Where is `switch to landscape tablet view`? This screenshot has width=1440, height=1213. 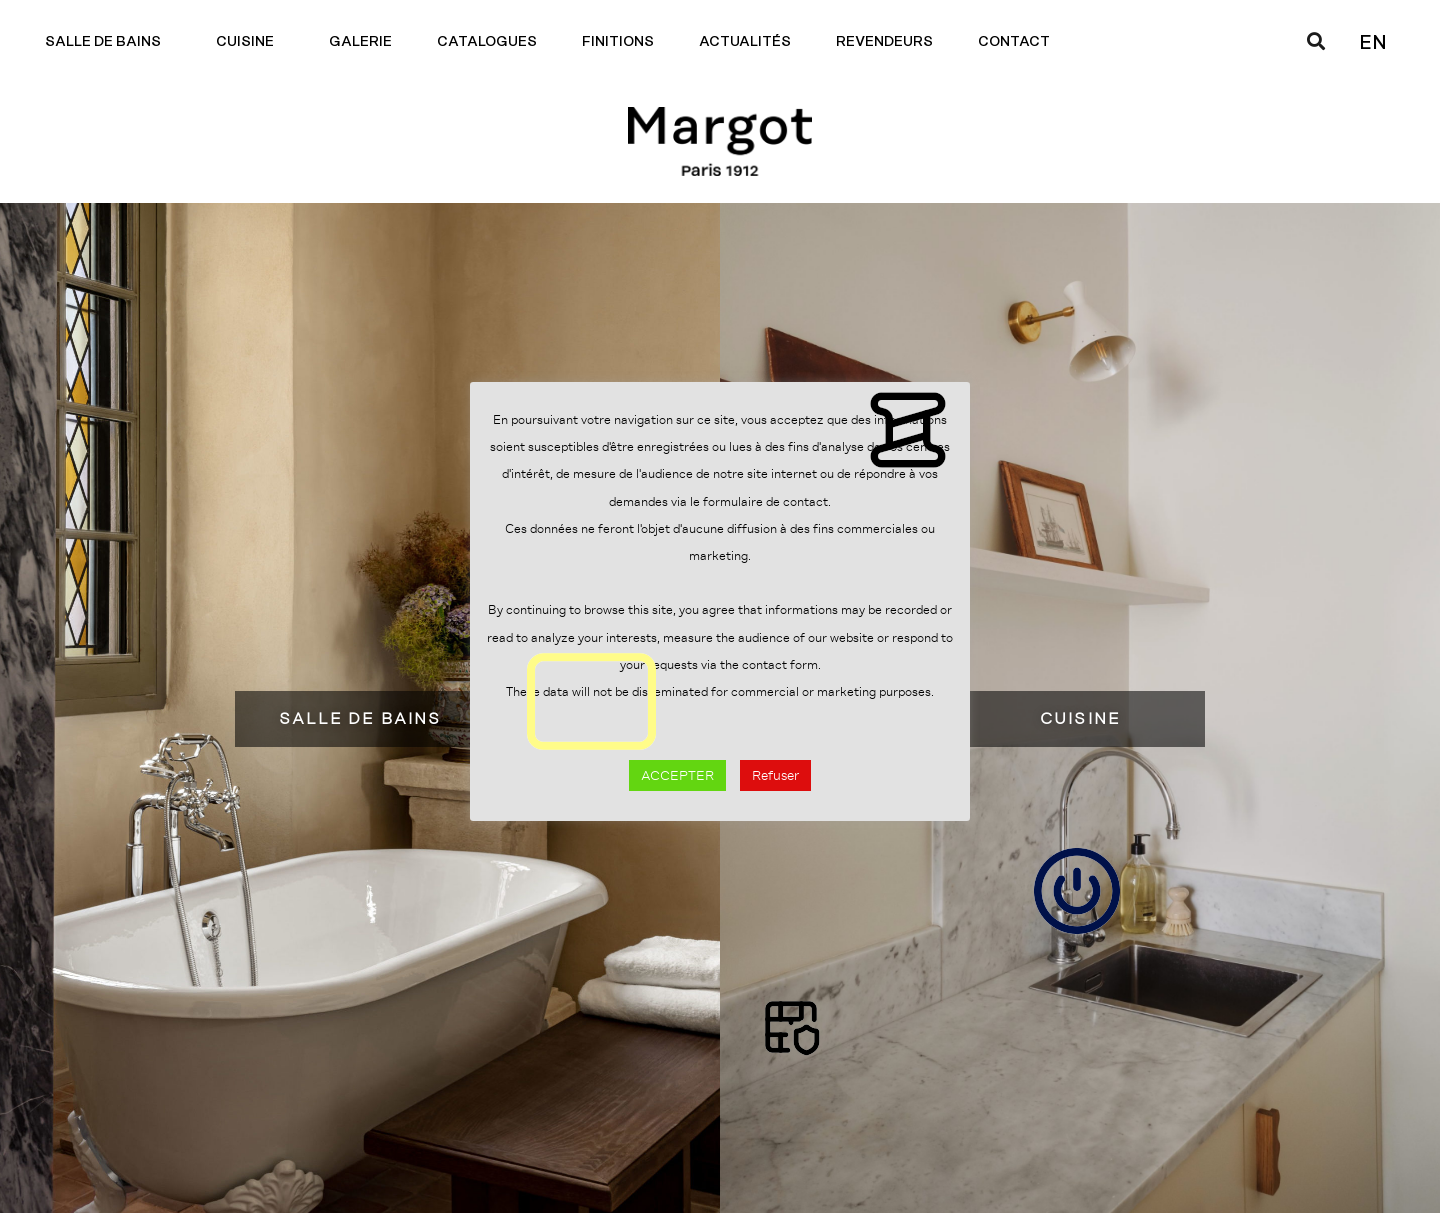
switch to landscape tablet view is located at coordinates (591, 701).